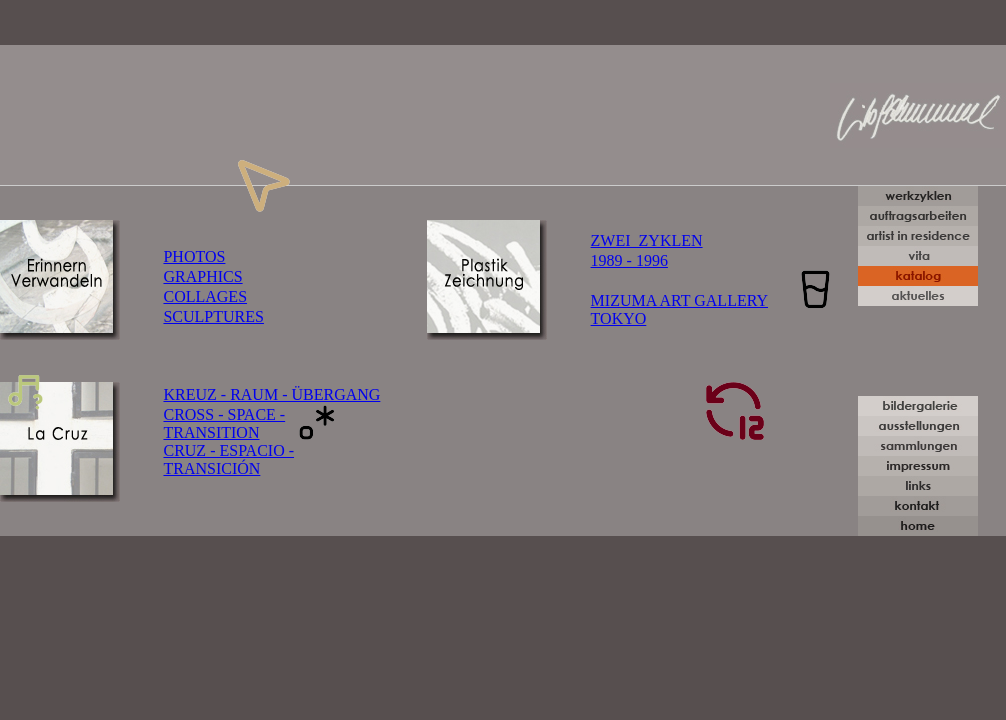 Image resolution: width=1006 pixels, height=720 pixels. I want to click on track your daily water intake, so click(815, 288).